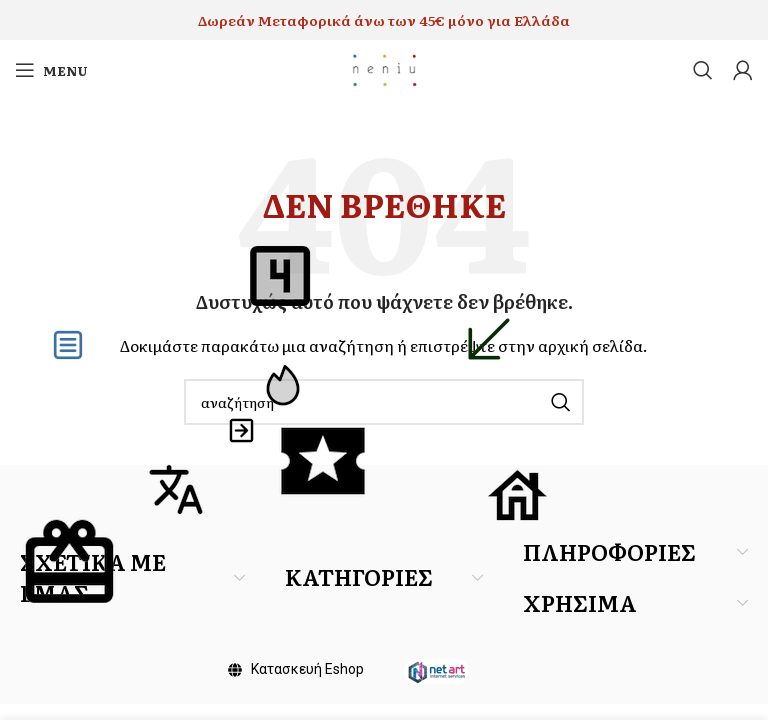 This screenshot has width=768, height=720. Describe the element at coordinates (323, 461) in the screenshot. I see `view local events or activities` at that location.